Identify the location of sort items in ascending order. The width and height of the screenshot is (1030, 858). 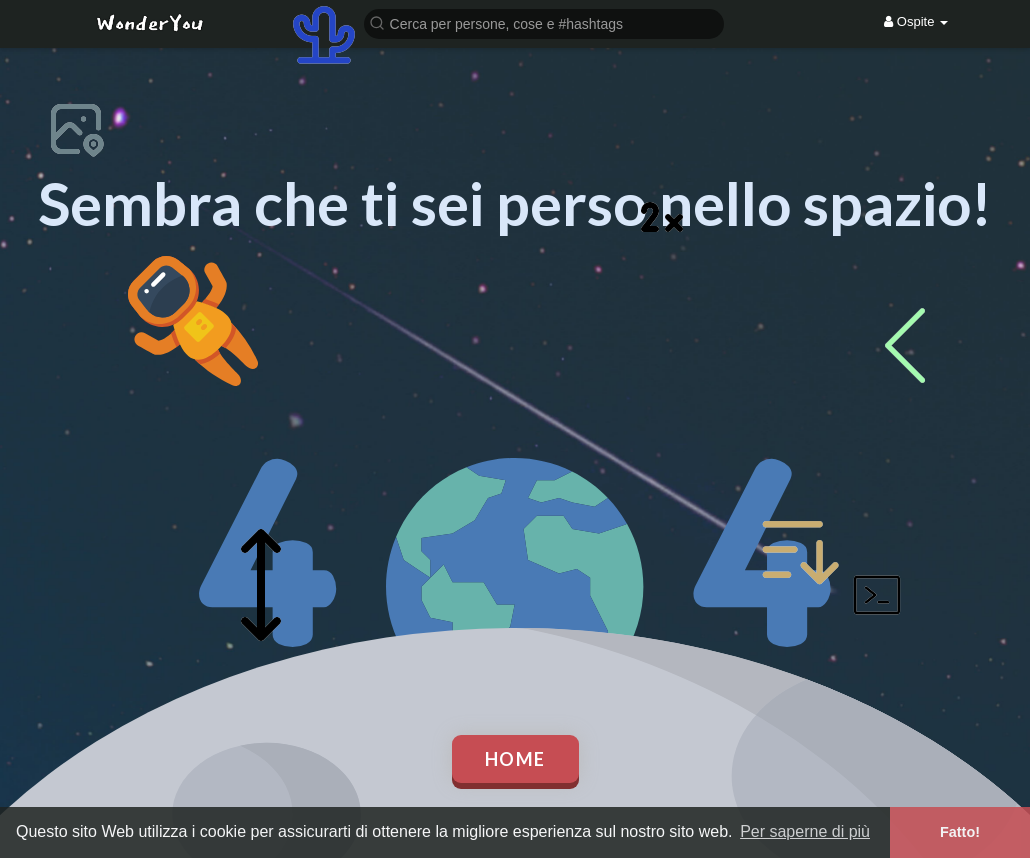
(797, 549).